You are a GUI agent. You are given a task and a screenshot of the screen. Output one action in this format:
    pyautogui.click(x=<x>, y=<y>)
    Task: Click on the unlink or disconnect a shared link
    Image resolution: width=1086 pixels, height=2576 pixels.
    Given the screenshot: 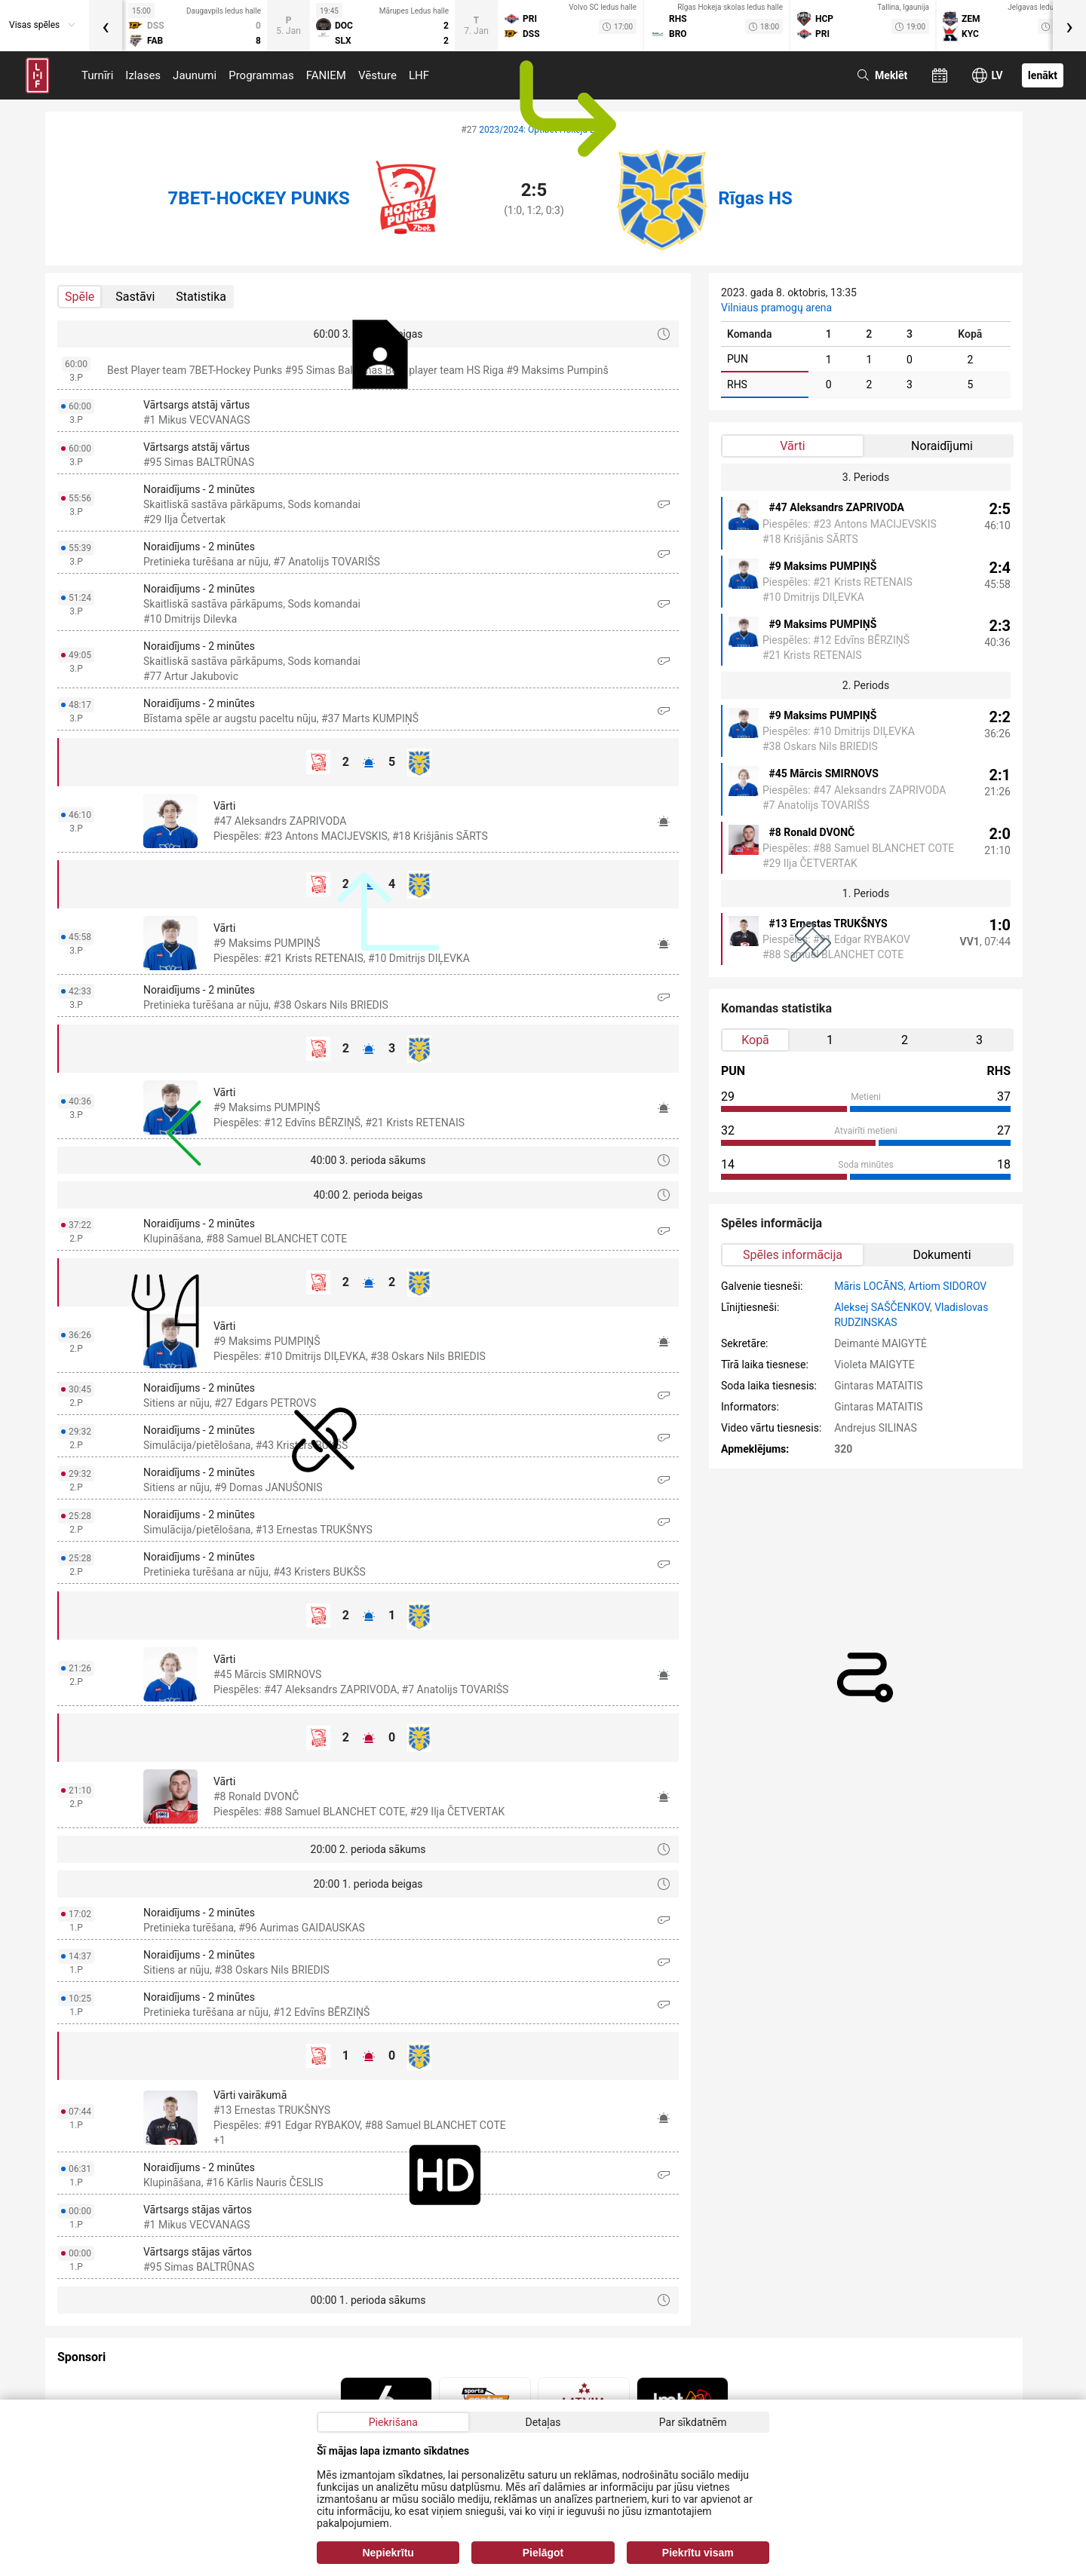 What is the action you would take?
    pyautogui.click(x=324, y=1440)
    